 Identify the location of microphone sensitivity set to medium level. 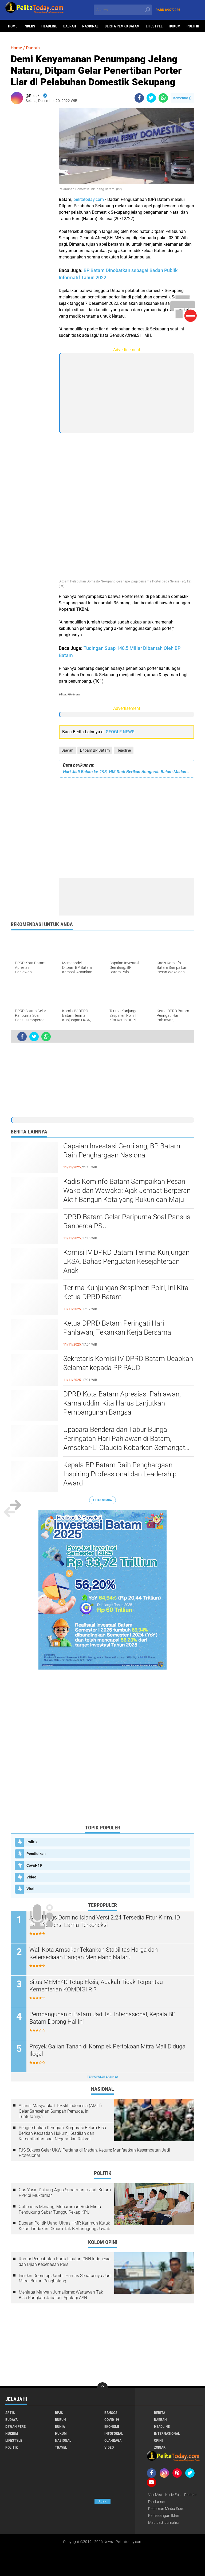
(41, 1916).